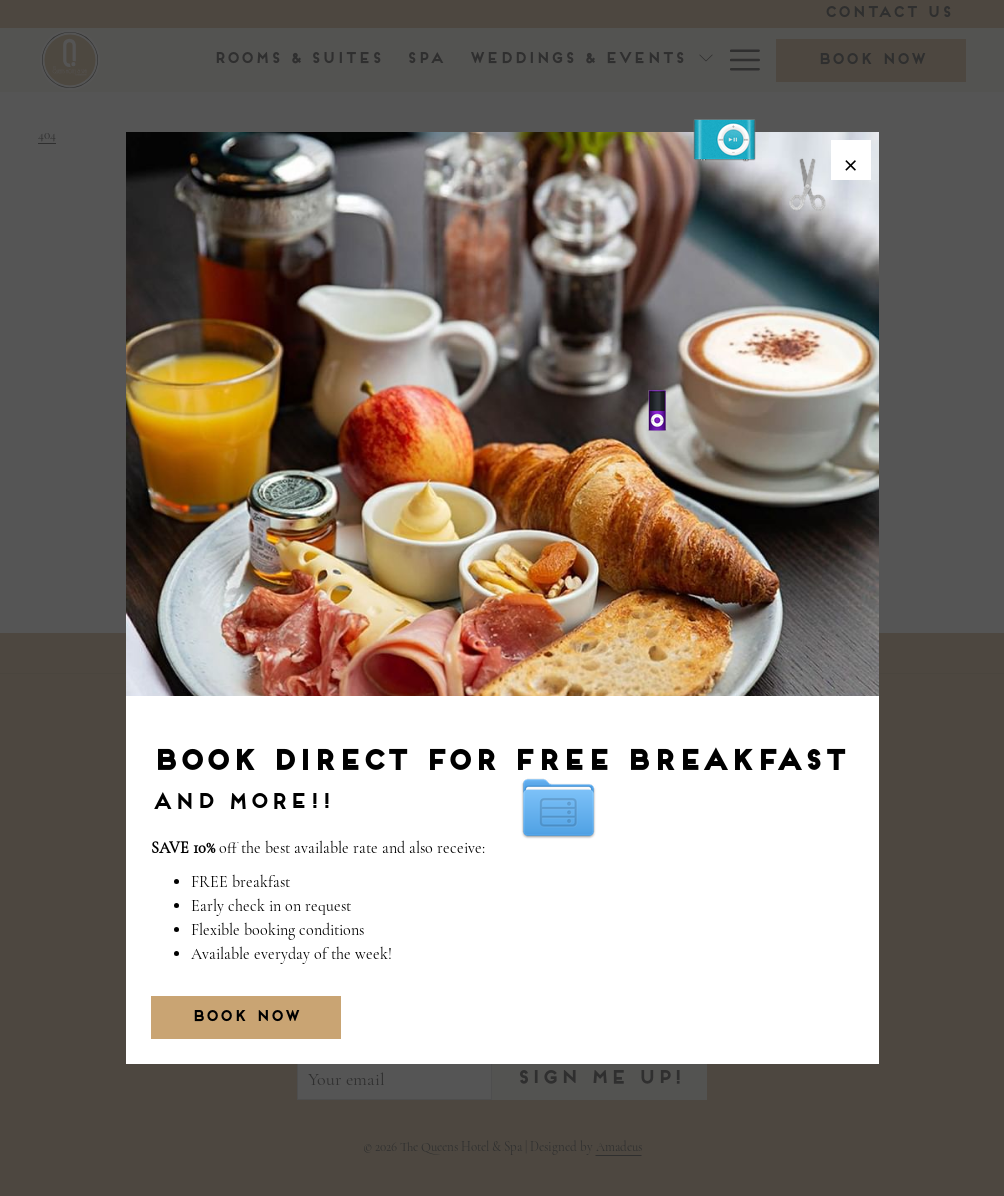 The width and height of the screenshot is (1004, 1196). What do you see at coordinates (657, 411) in the screenshot?
I see `iPod nano device in purple` at bounding box center [657, 411].